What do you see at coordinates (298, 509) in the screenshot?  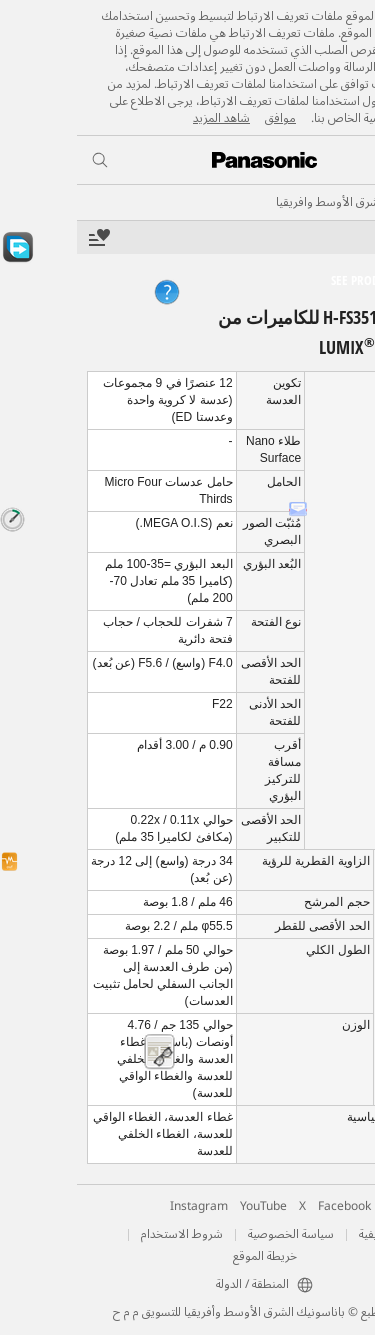 I see `open the mail app` at bounding box center [298, 509].